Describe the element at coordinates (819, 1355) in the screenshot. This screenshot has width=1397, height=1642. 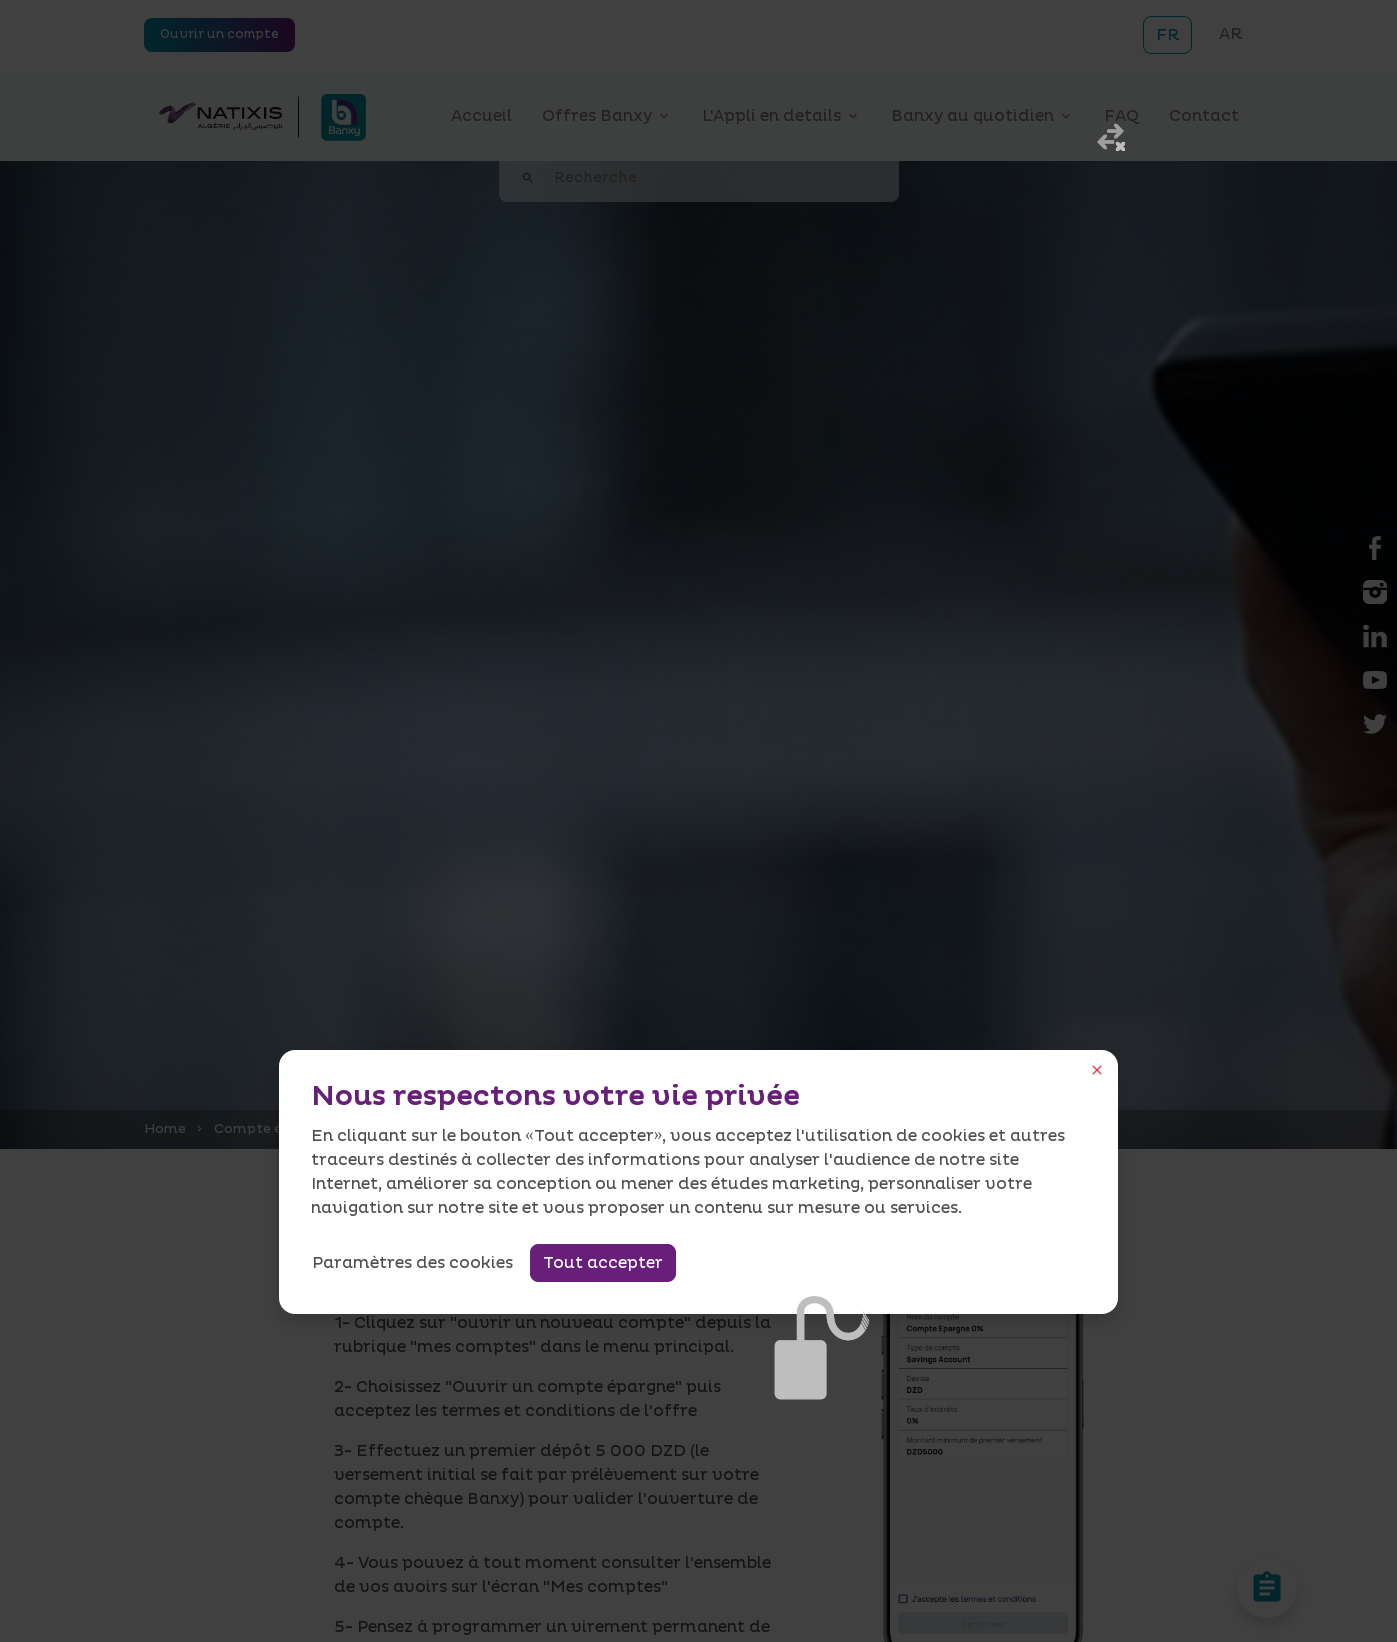
I see `colorhug colorimeter device indicator` at that location.